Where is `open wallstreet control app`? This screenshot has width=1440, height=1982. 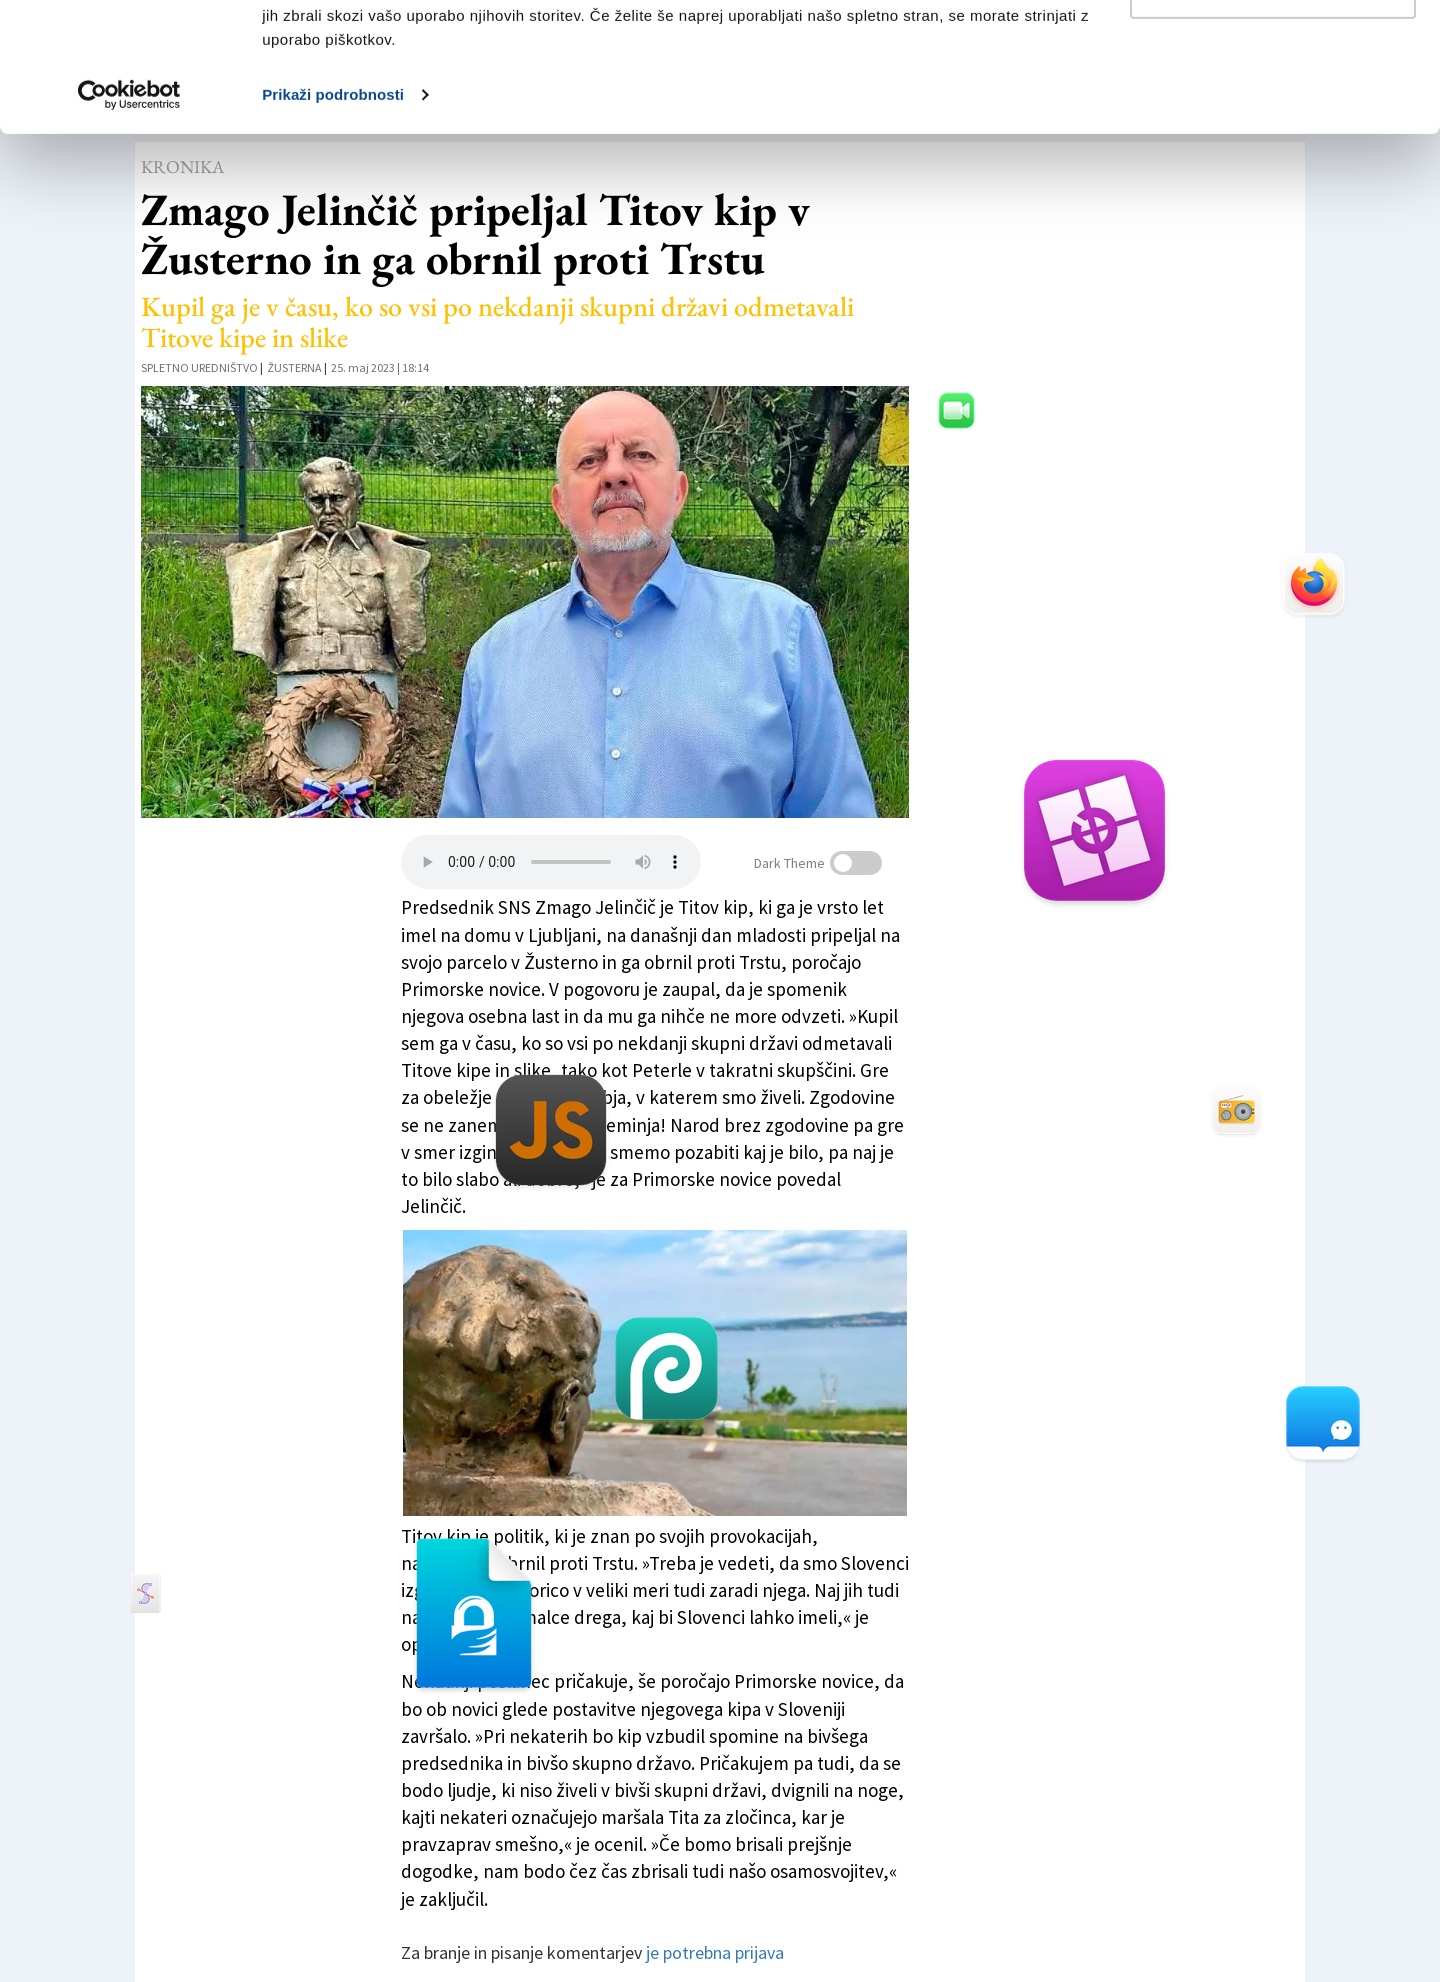 open wallstreet control app is located at coordinates (1094, 830).